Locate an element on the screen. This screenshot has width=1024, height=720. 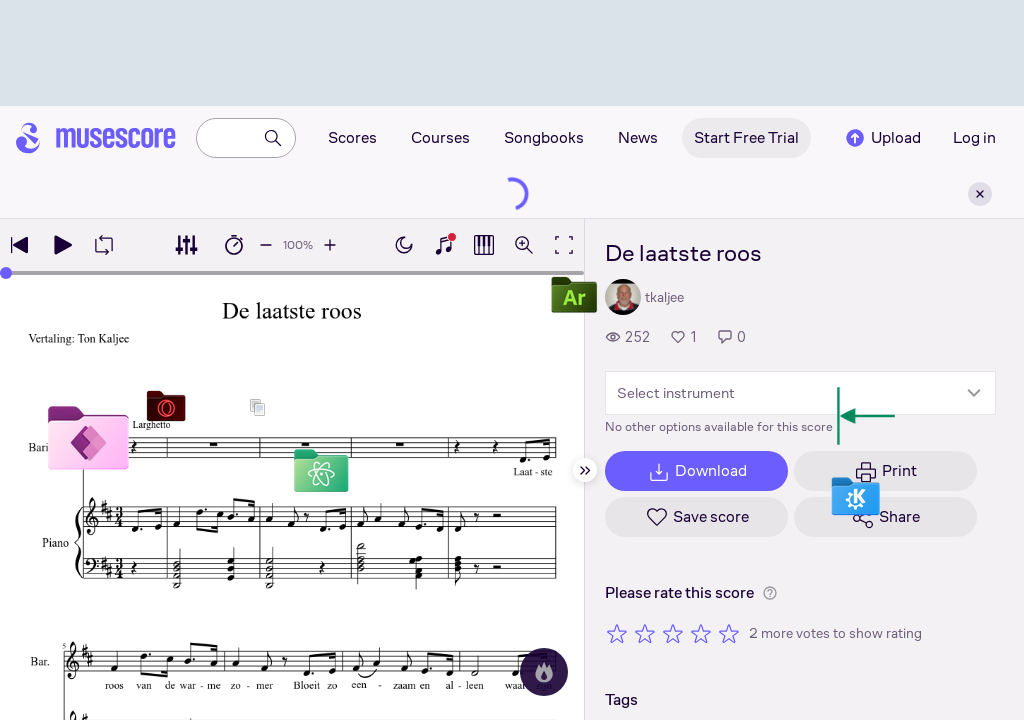
go to the first item in a list or sequence is located at coordinates (866, 416).